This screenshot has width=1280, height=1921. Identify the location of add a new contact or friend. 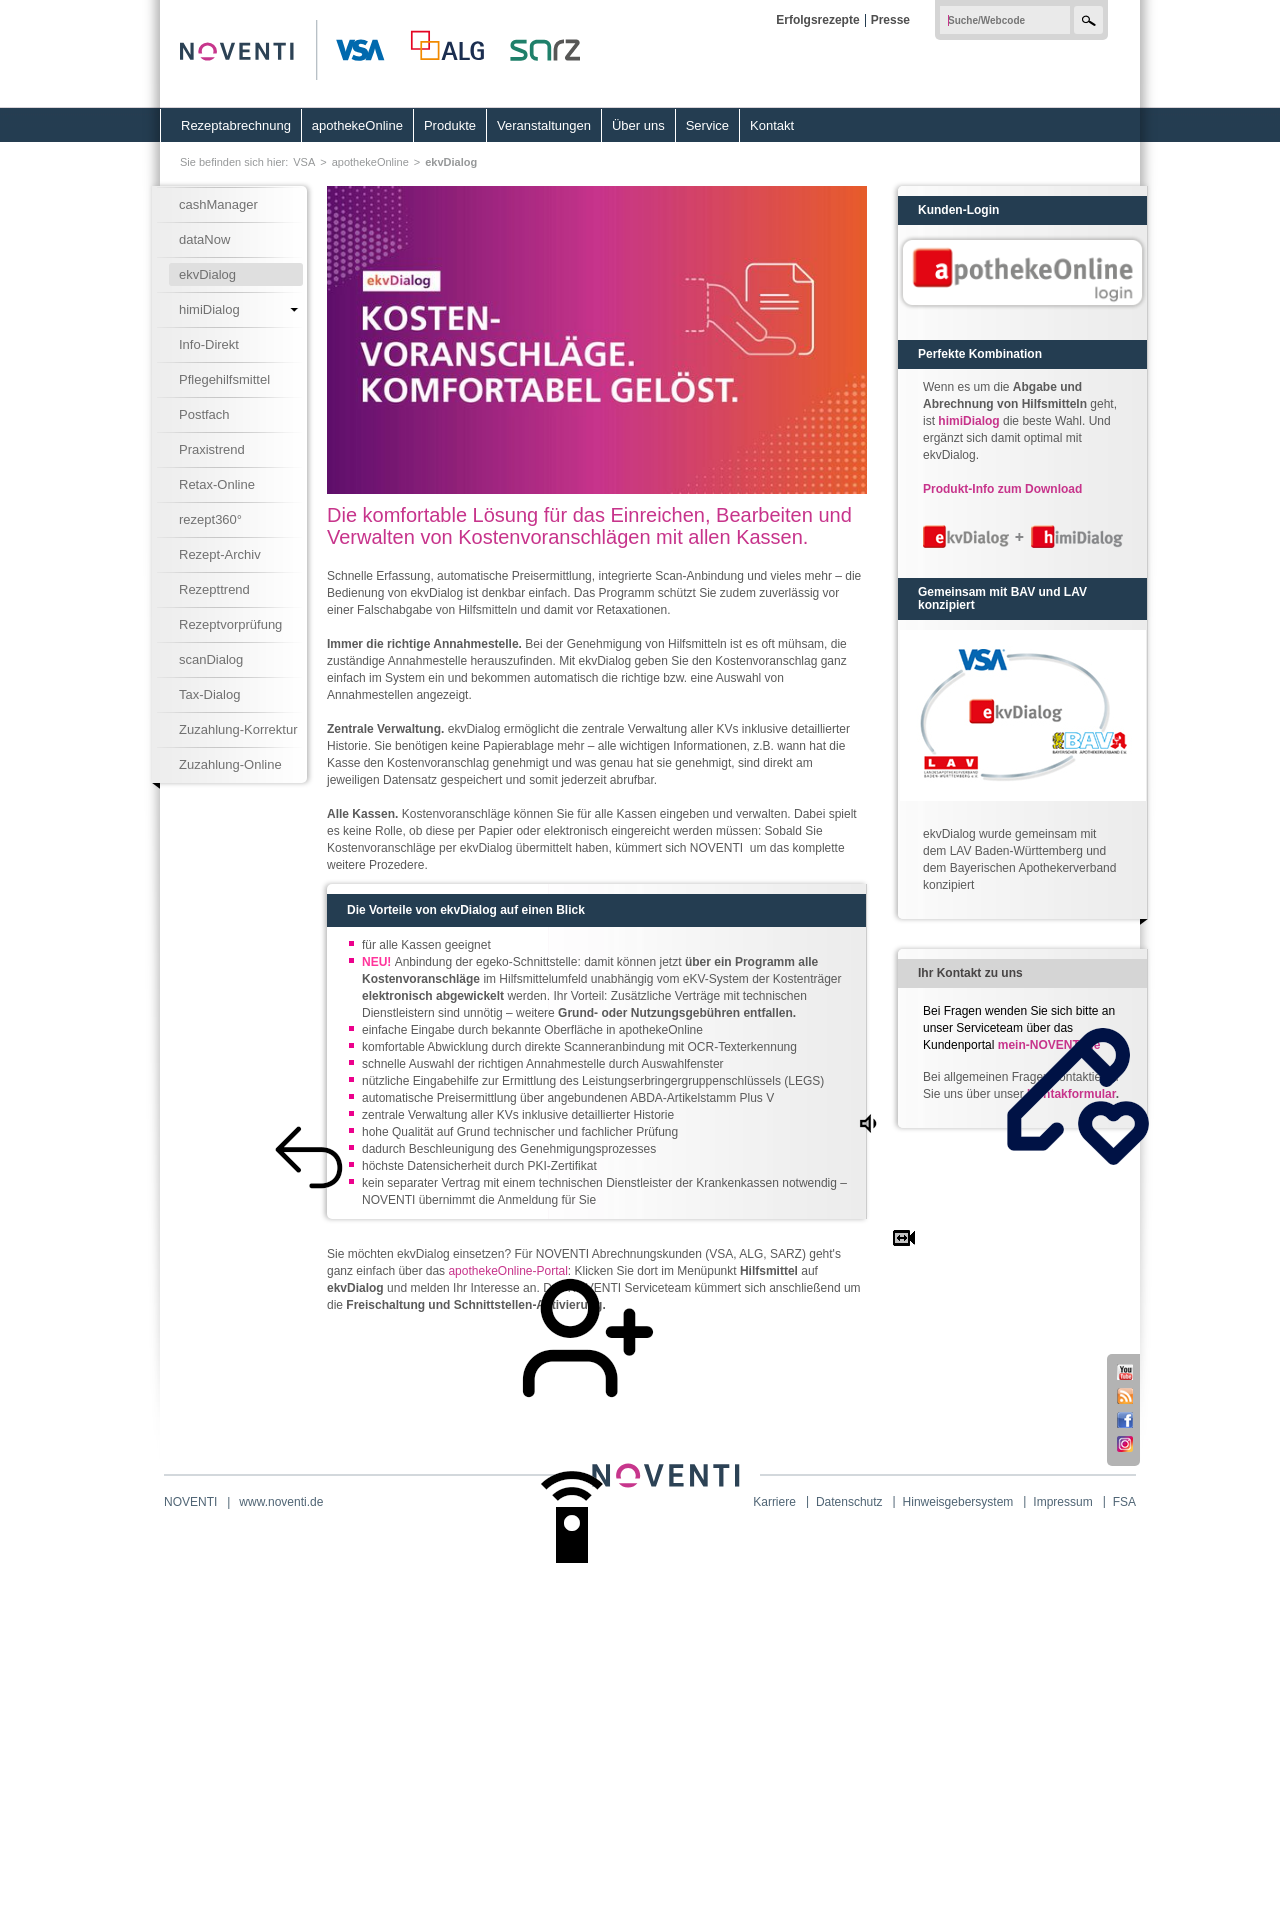
(588, 1338).